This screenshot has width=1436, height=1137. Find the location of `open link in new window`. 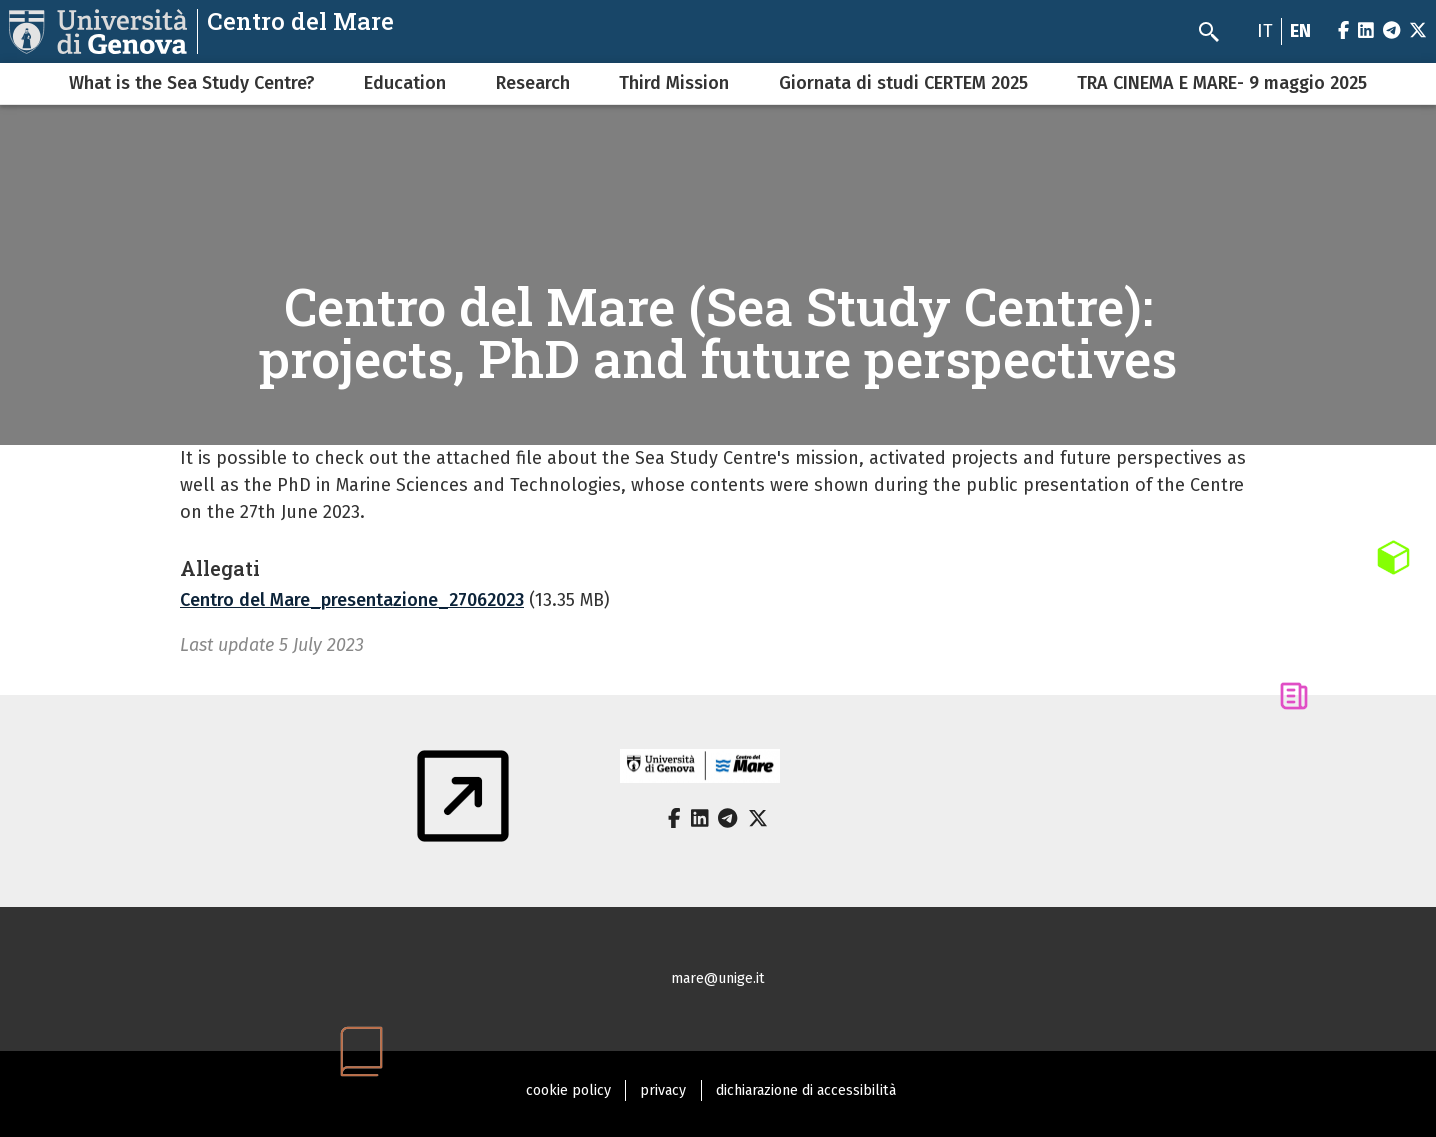

open link in new window is located at coordinates (463, 796).